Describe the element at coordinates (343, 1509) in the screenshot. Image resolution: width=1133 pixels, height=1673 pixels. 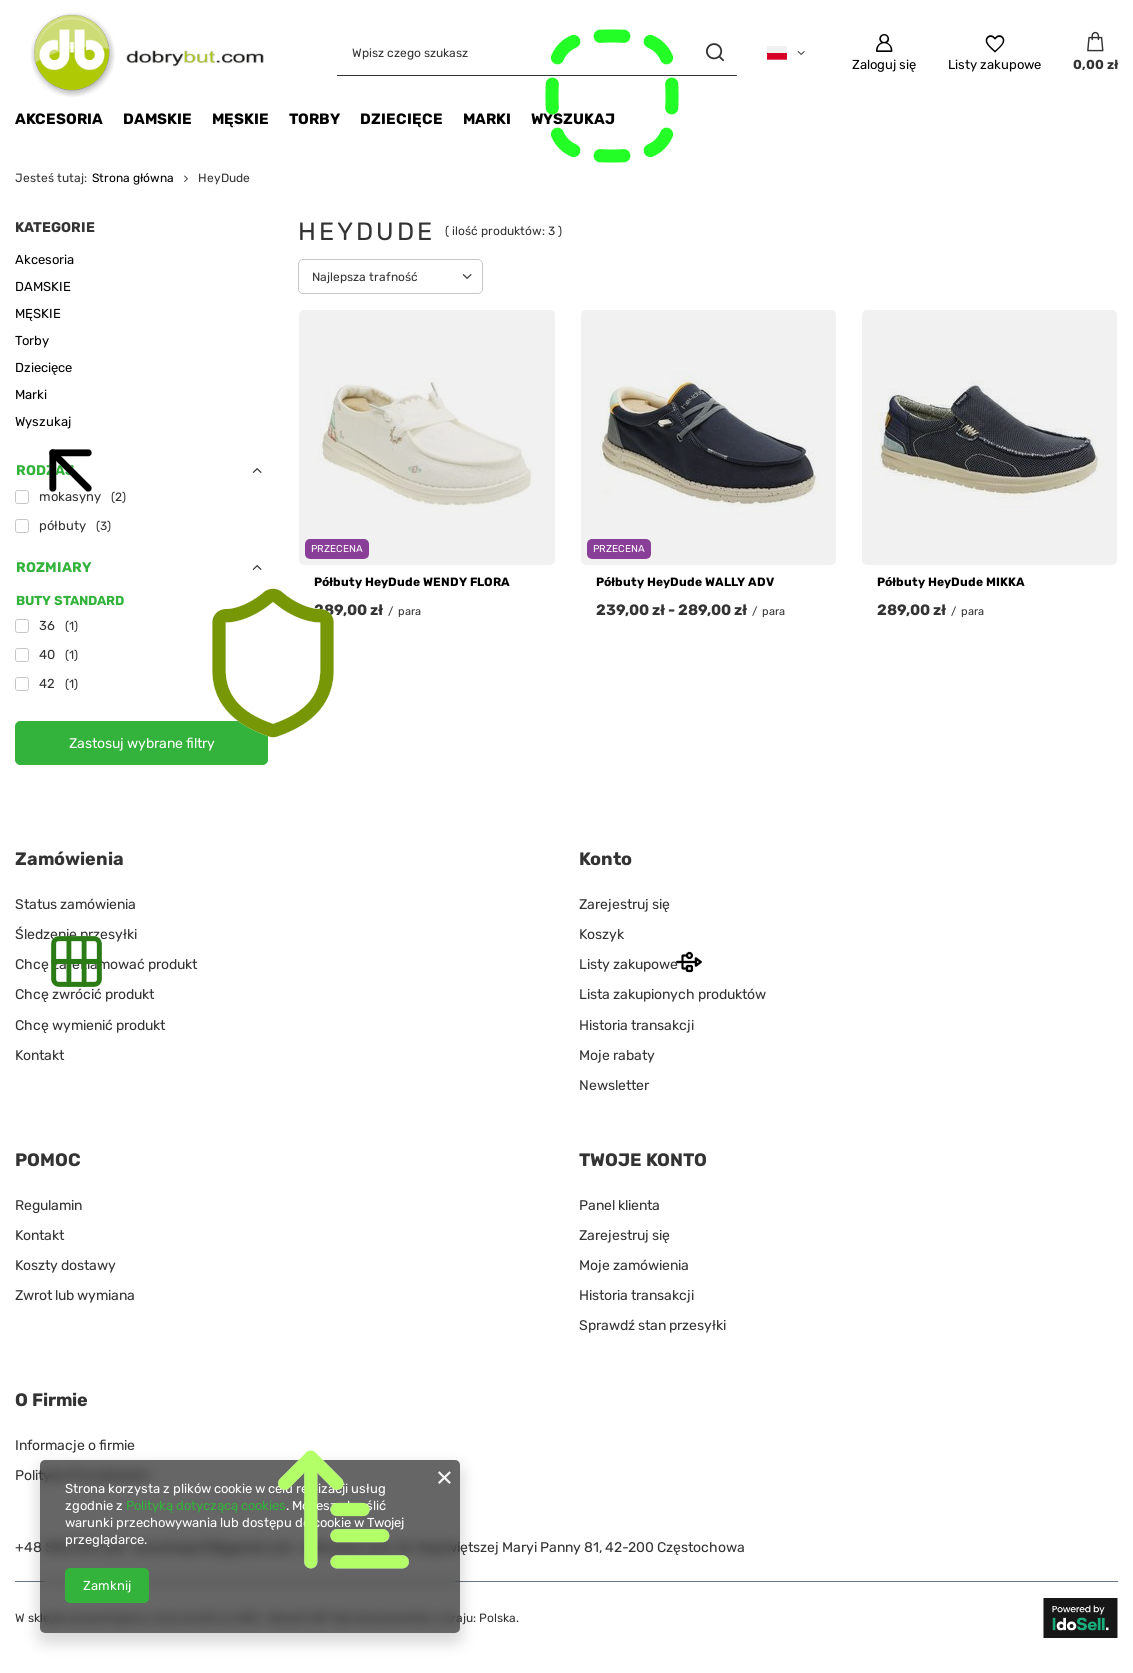
I see `sort items in ascending order` at that location.